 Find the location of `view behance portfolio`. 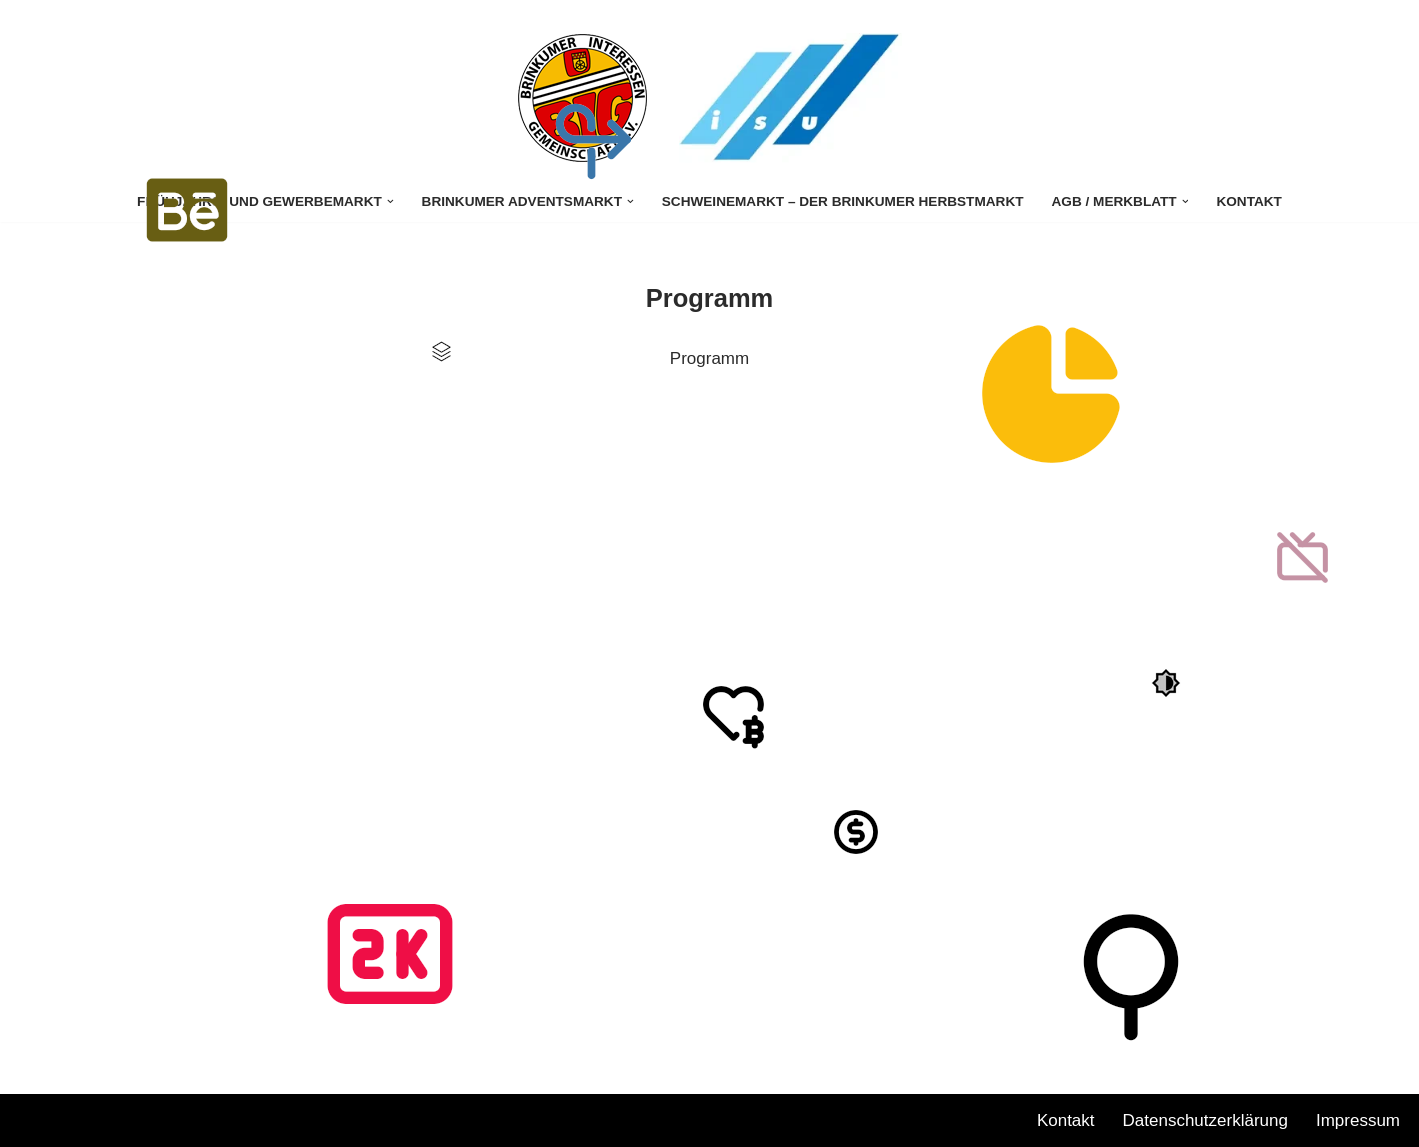

view behance portfolio is located at coordinates (187, 210).